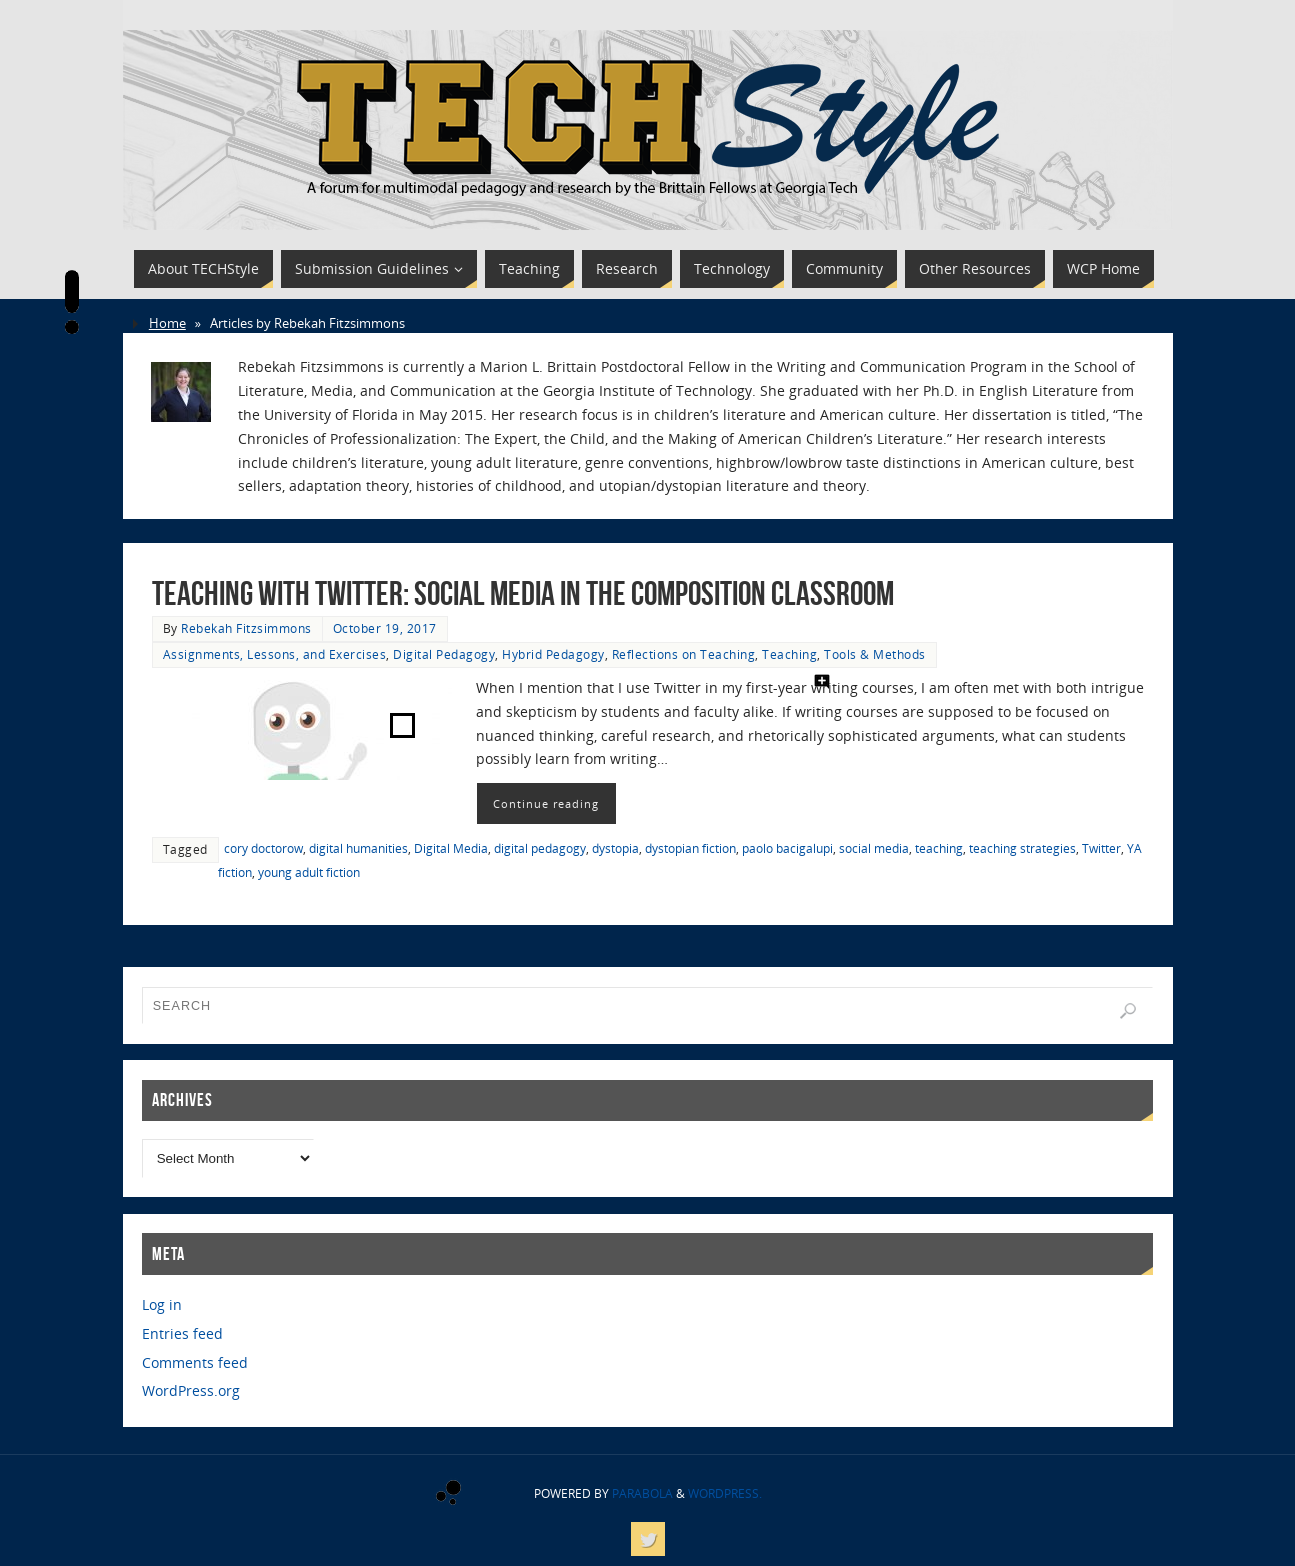 The image size is (1295, 1566). Describe the element at coordinates (72, 302) in the screenshot. I see `indicates high priority notification or alert` at that location.